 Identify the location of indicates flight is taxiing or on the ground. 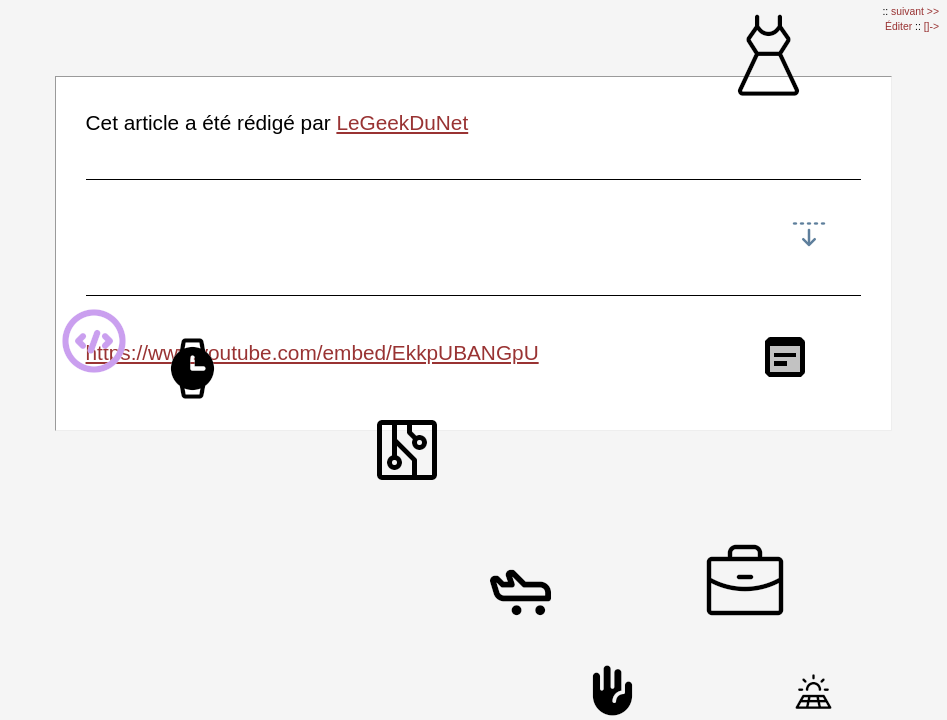
(520, 591).